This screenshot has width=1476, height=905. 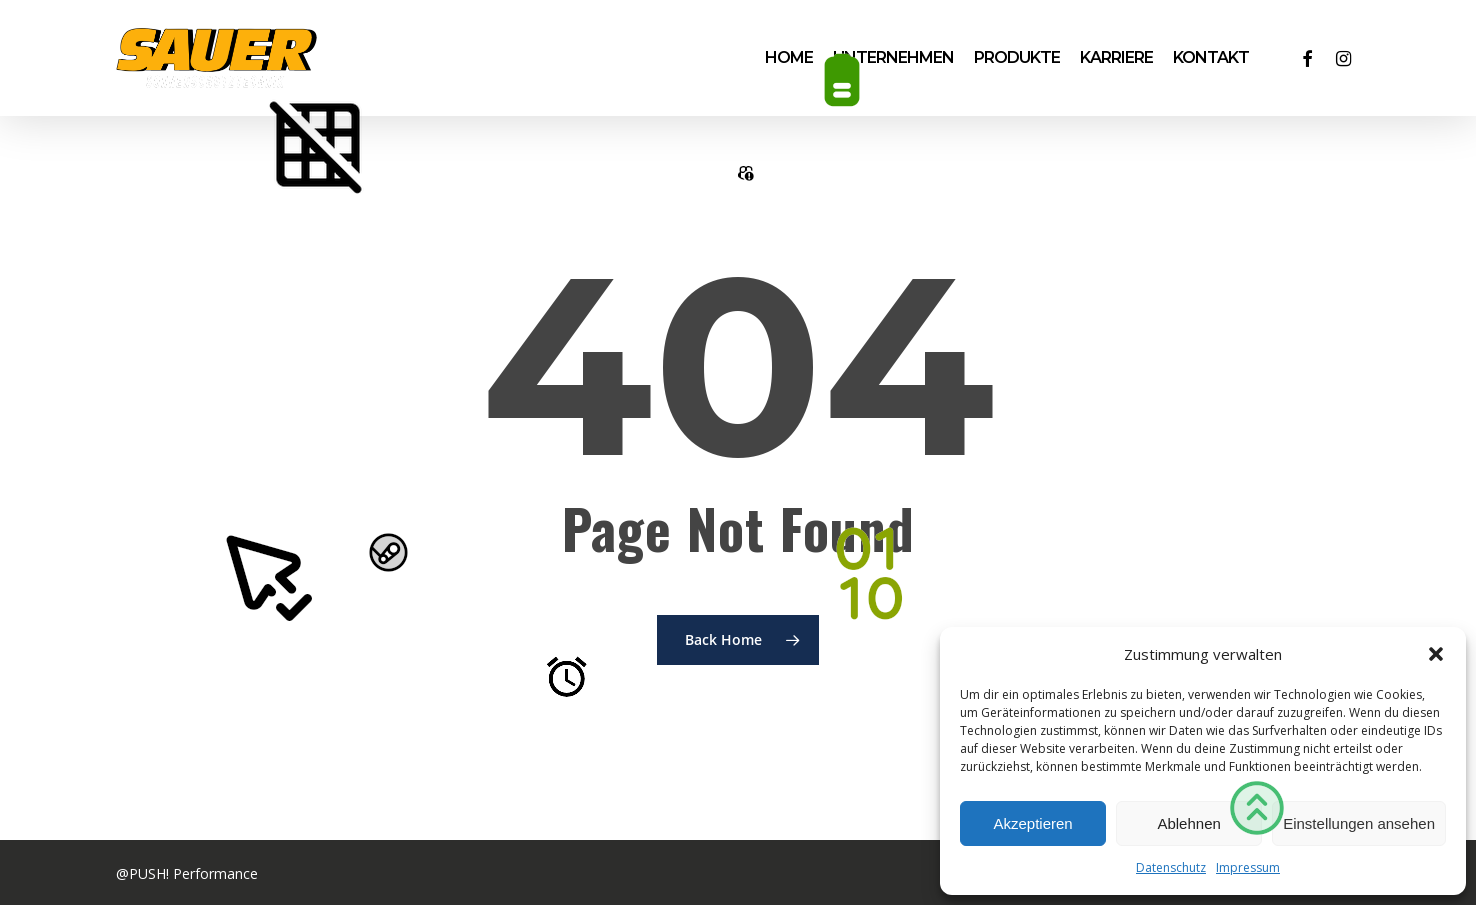 I want to click on battery at approximately 50% charge, so click(x=842, y=80).